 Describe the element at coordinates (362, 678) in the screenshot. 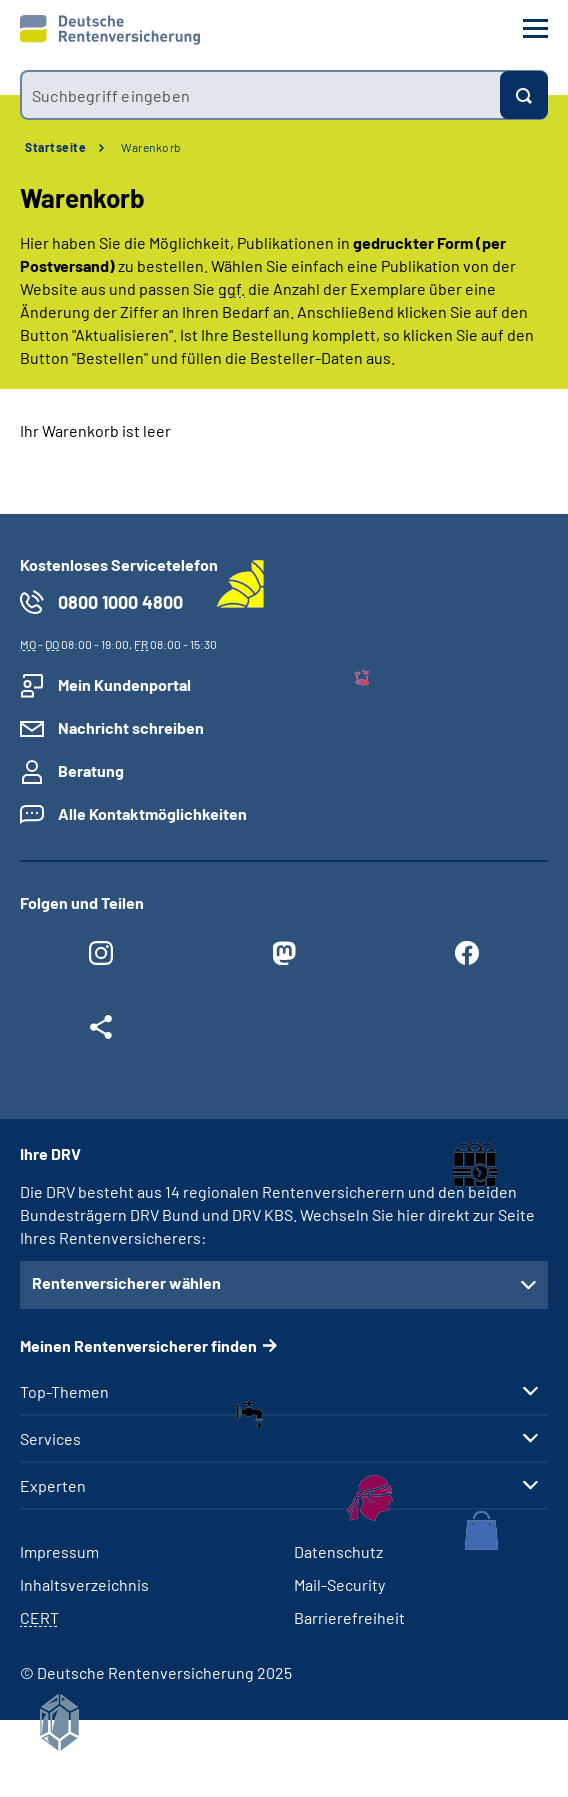

I see `indicates a desert or tropical location in a game` at that location.